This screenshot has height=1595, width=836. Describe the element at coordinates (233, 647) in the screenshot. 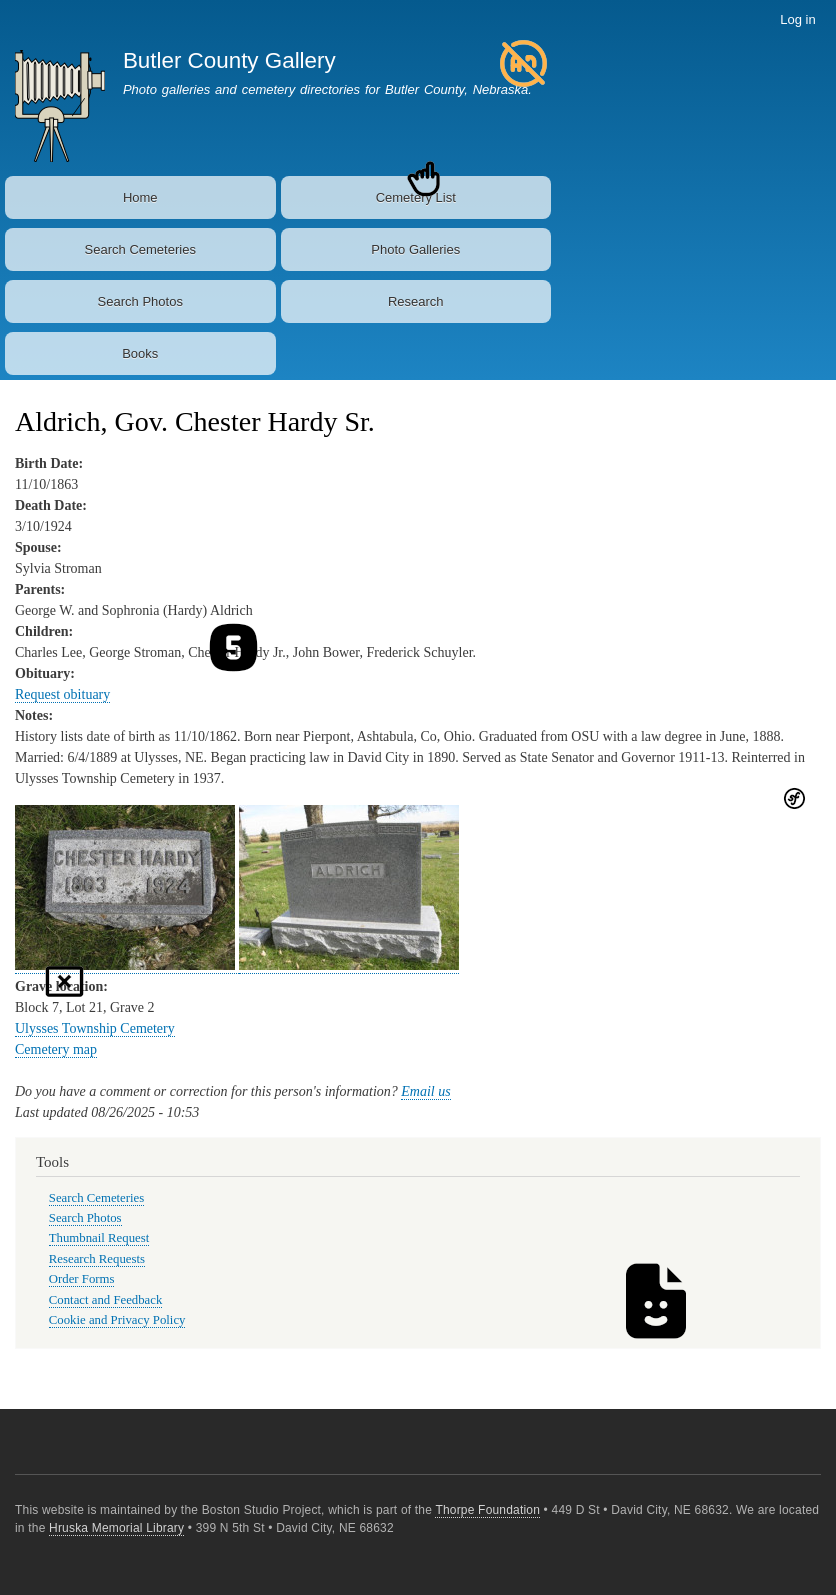

I see `indicates step 5 in a numbered sequence` at that location.